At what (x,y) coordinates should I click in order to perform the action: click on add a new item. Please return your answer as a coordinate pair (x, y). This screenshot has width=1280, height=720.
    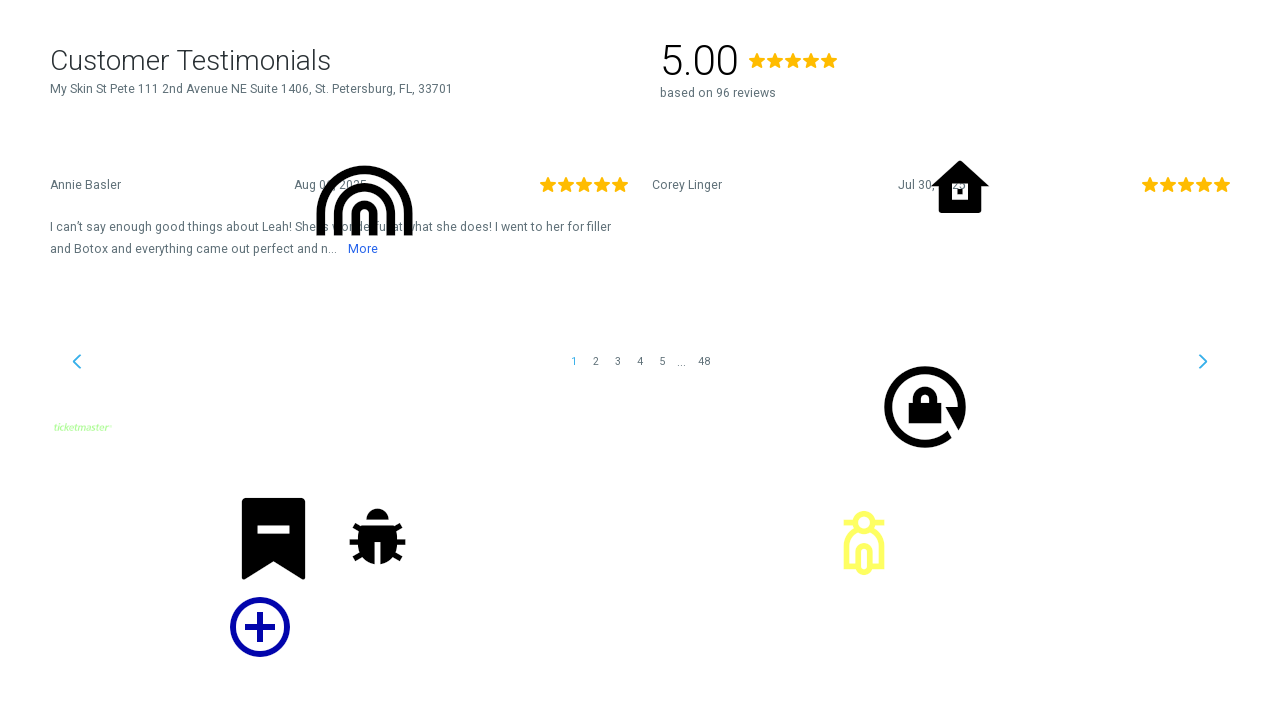
    Looking at the image, I should click on (260, 627).